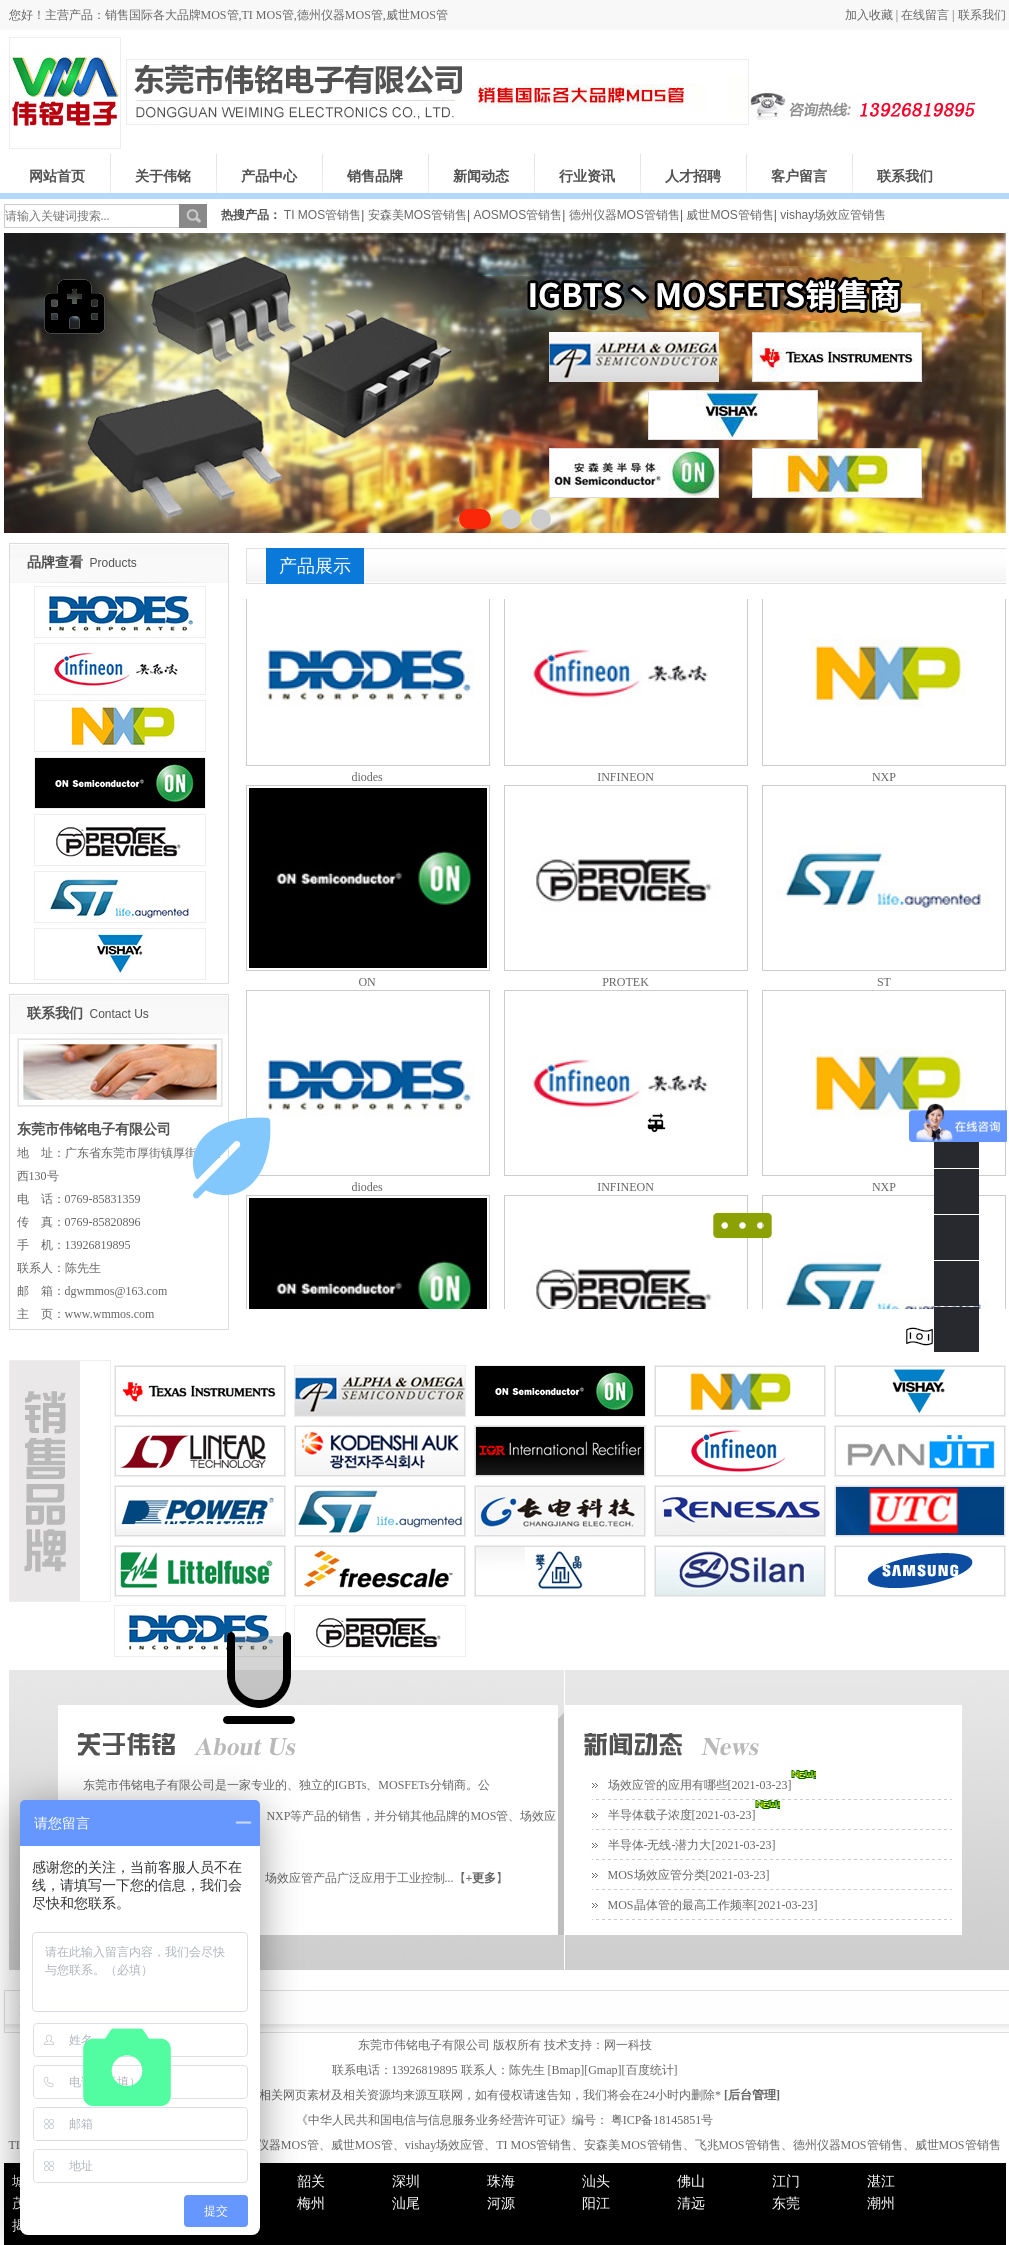 The image size is (1009, 2245). Describe the element at coordinates (259, 1672) in the screenshot. I see `apply underline formatting to selected text` at that location.